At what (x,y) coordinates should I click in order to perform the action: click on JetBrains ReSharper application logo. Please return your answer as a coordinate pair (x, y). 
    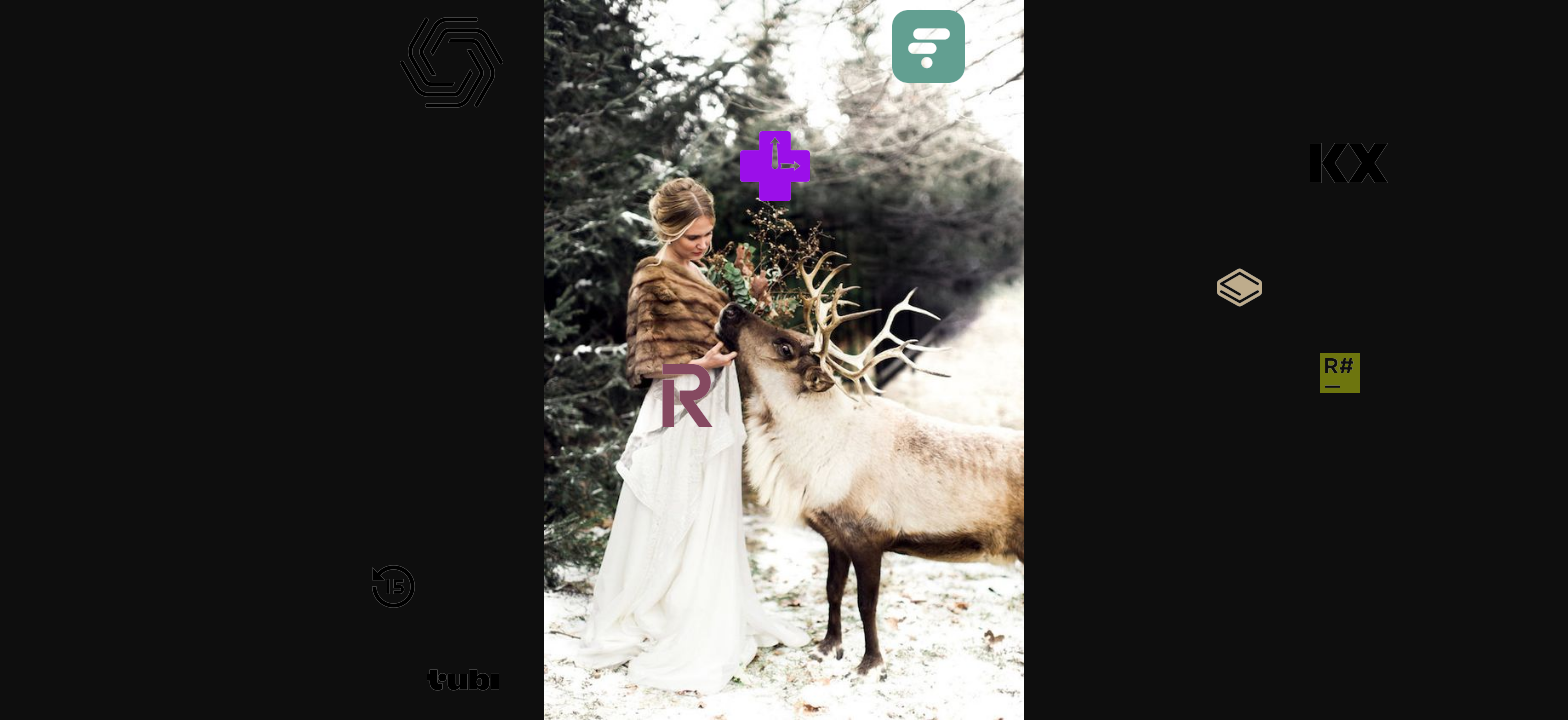
    Looking at the image, I should click on (1340, 373).